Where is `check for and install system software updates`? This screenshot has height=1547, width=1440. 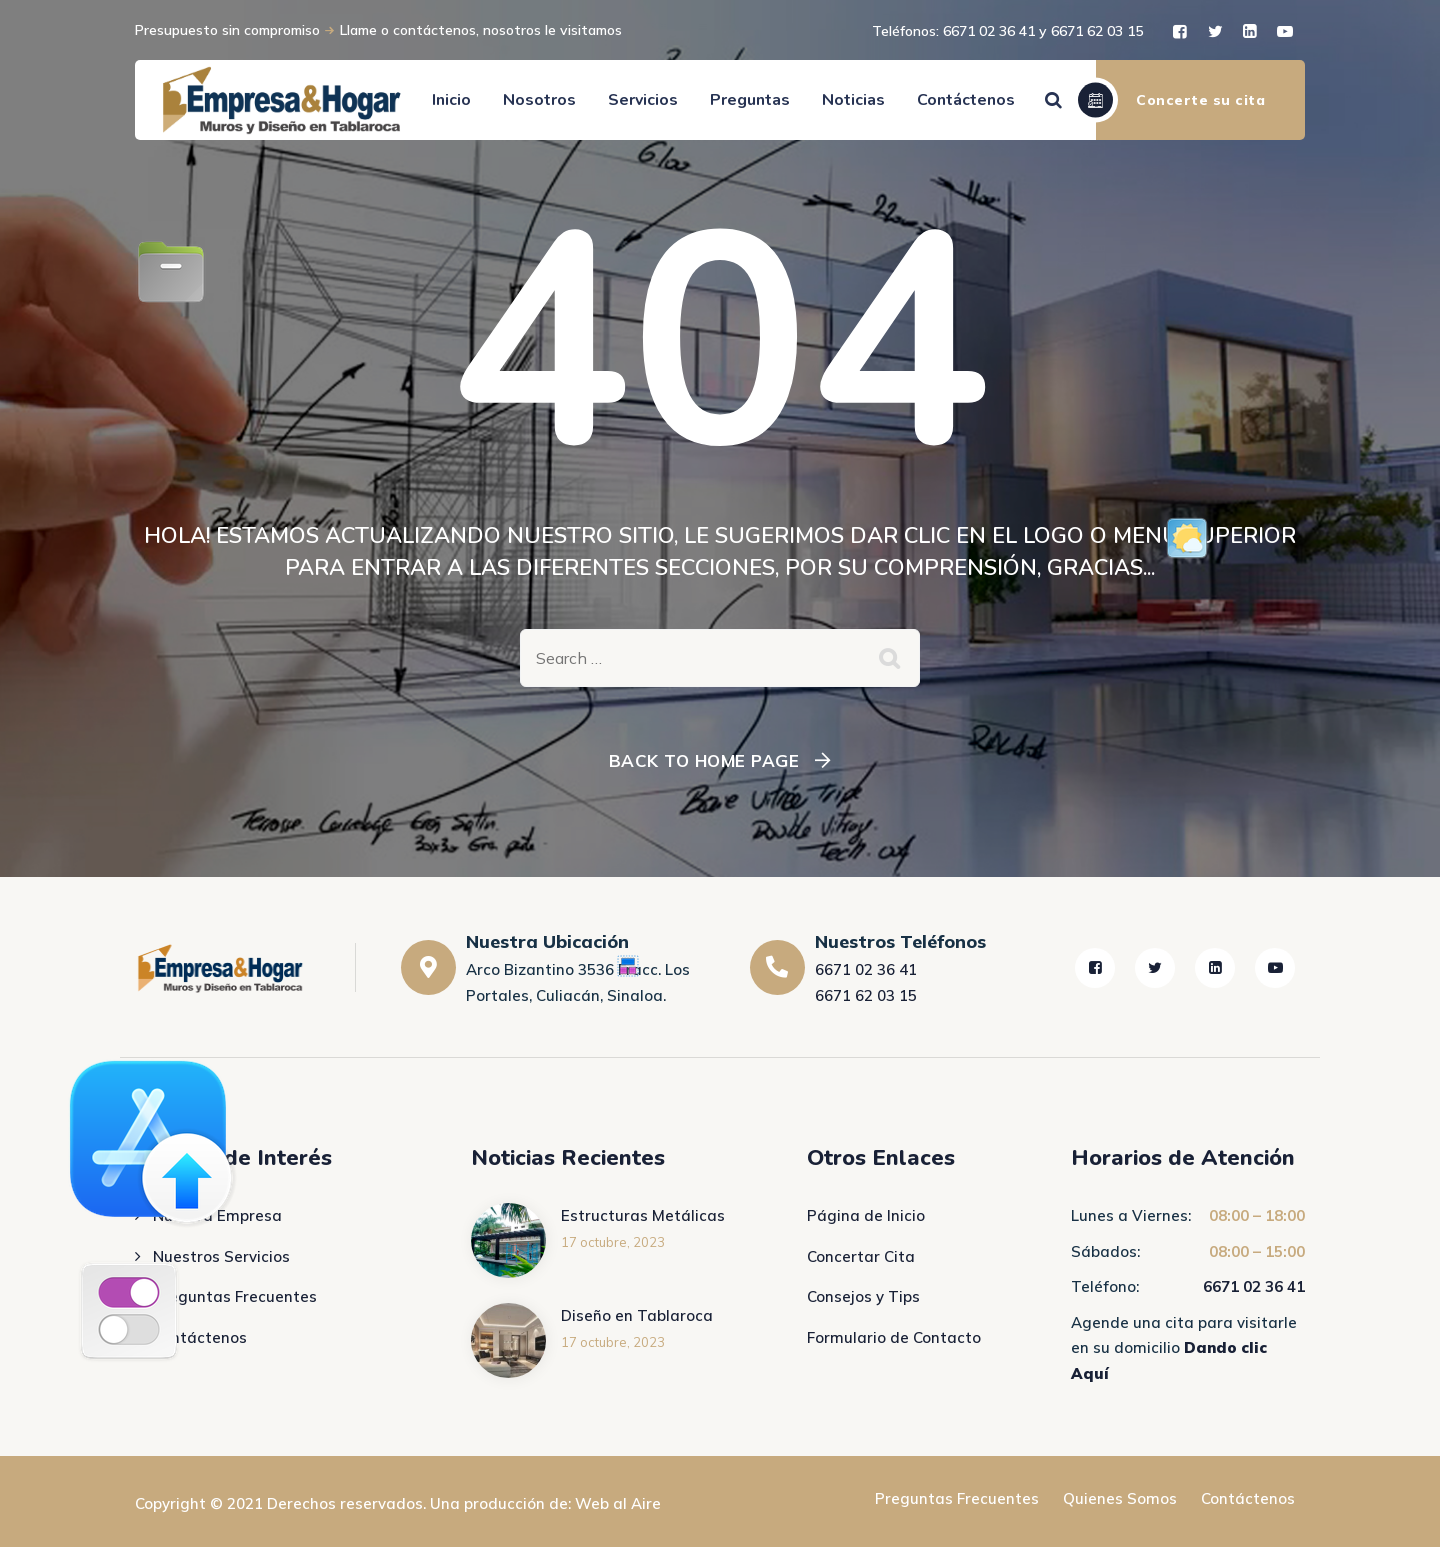 check for and install system software updates is located at coordinates (148, 1139).